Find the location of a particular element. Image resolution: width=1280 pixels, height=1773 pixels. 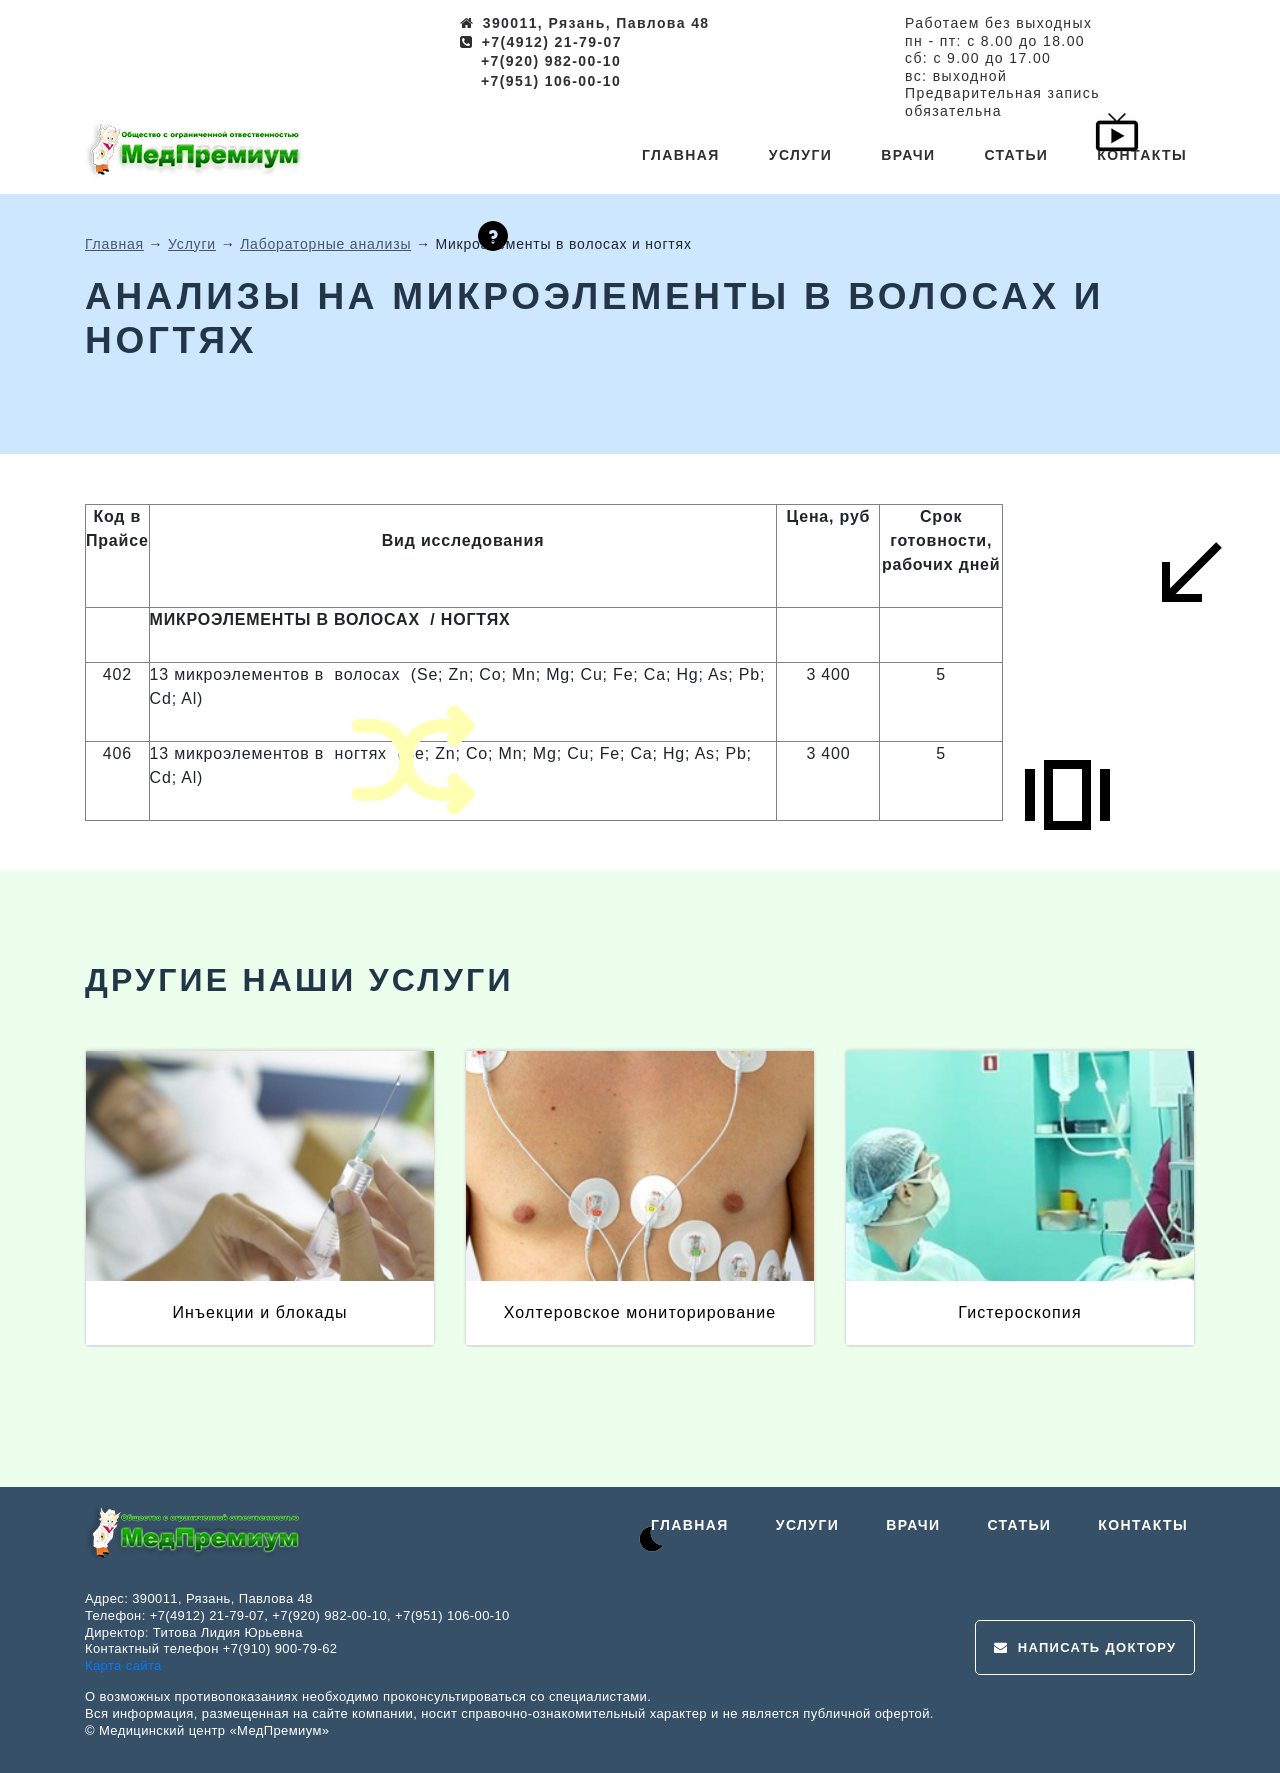

view stories or card-based content is located at coordinates (1067, 797).